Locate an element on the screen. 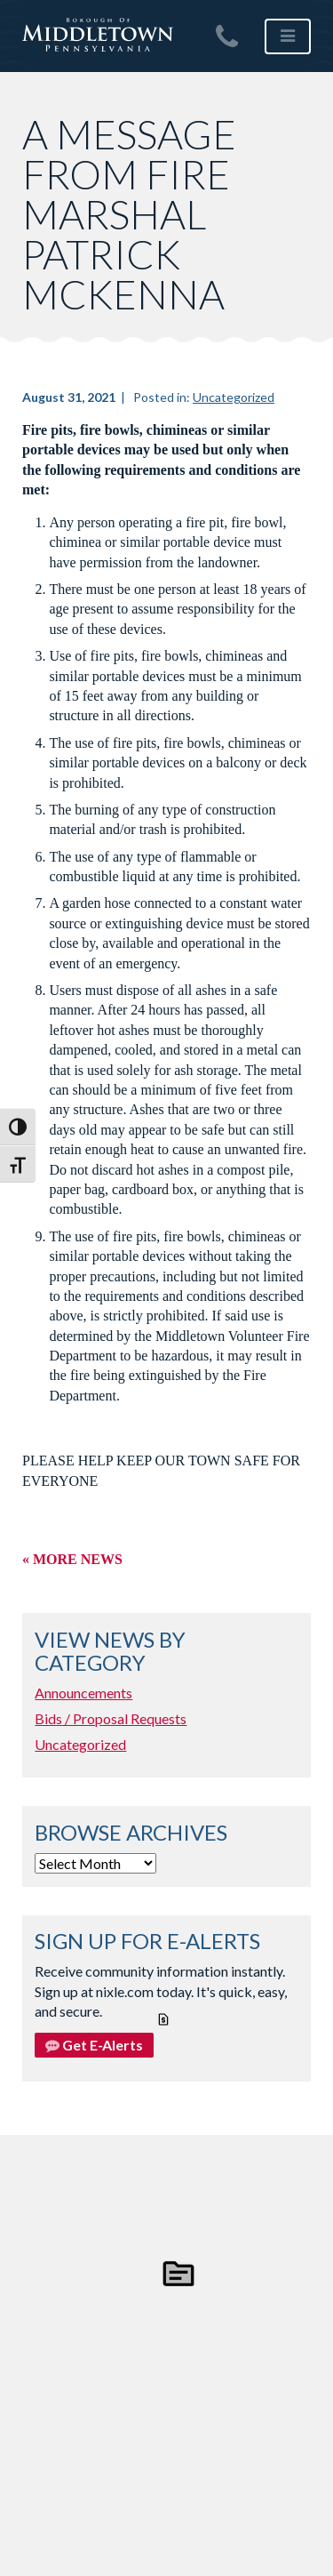 This screenshot has height=2576, width=333. view invoice or billing document is located at coordinates (163, 2019).